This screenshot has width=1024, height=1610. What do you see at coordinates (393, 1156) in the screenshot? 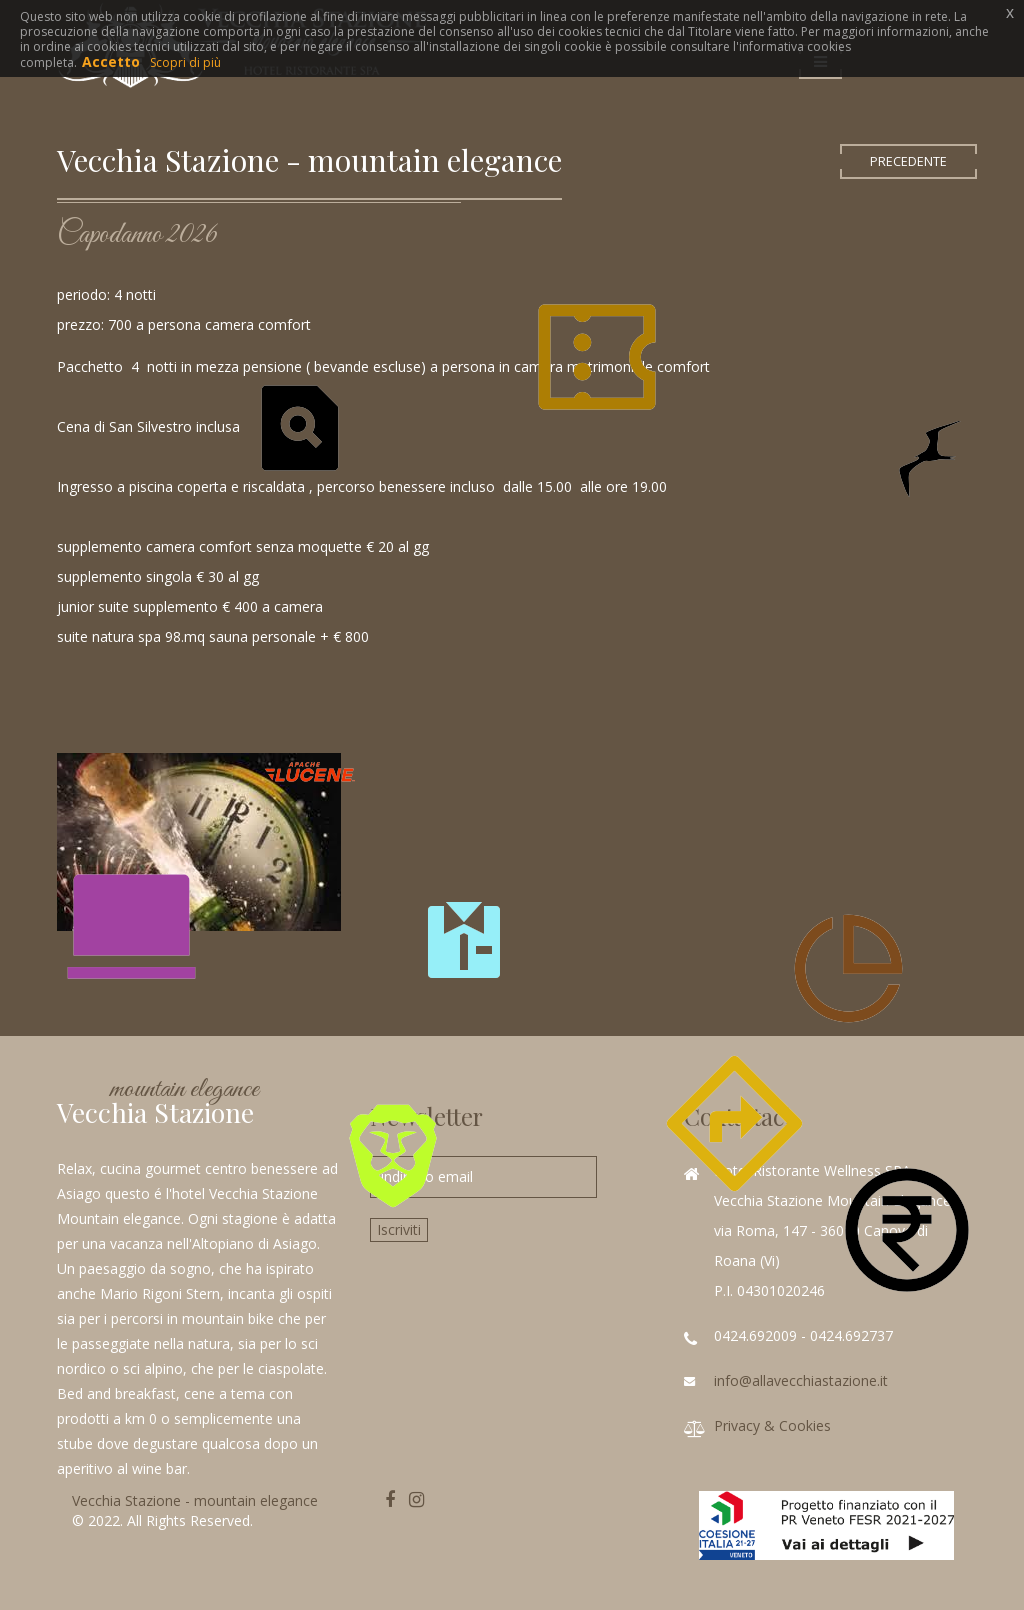
I see `open brave browser` at bounding box center [393, 1156].